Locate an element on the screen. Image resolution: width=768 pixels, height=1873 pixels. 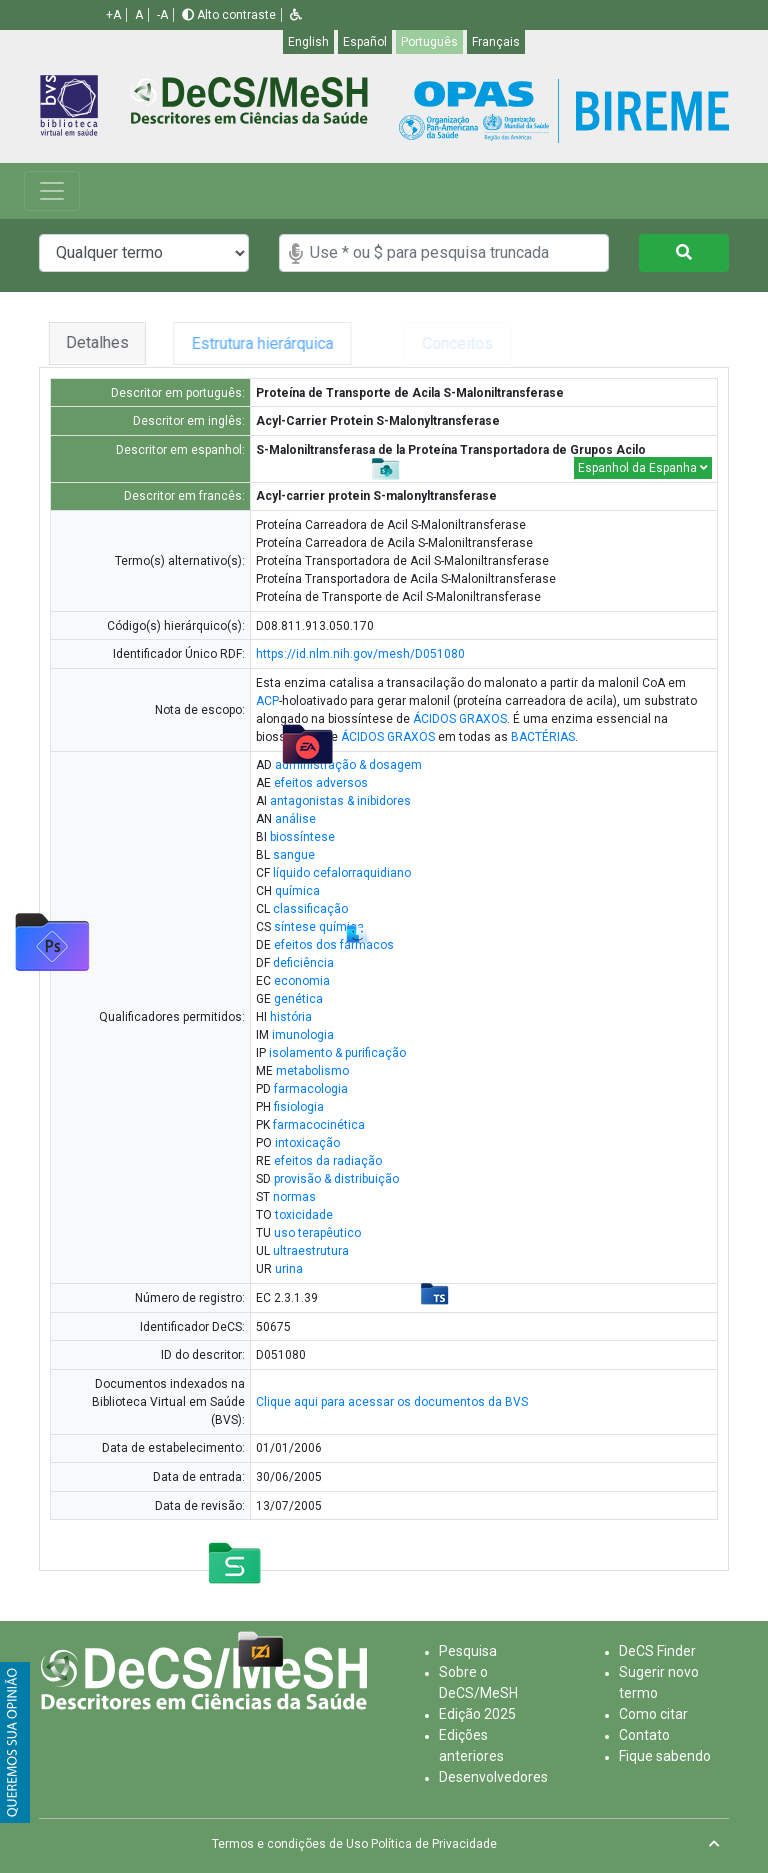
folder for EA (Electronic Arts) games or applications is located at coordinates (307, 745).